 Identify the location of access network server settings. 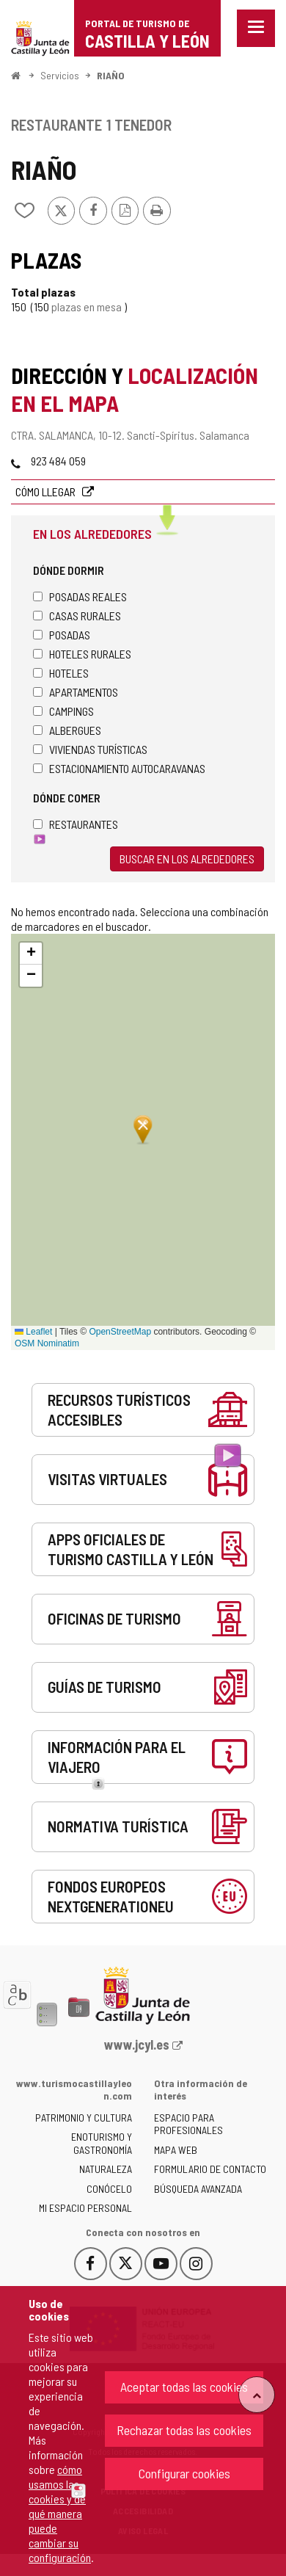
(47, 2014).